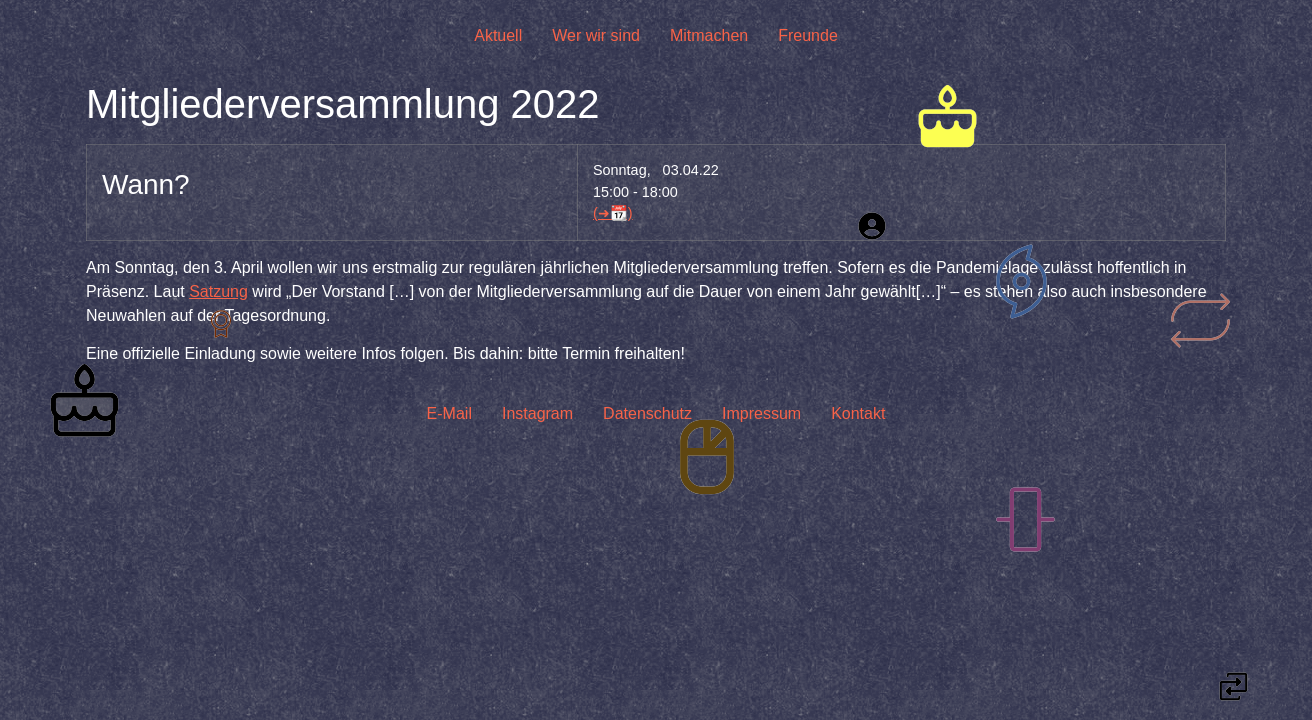  What do you see at coordinates (221, 324) in the screenshot?
I see `view achievements or awards` at bounding box center [221, 324].